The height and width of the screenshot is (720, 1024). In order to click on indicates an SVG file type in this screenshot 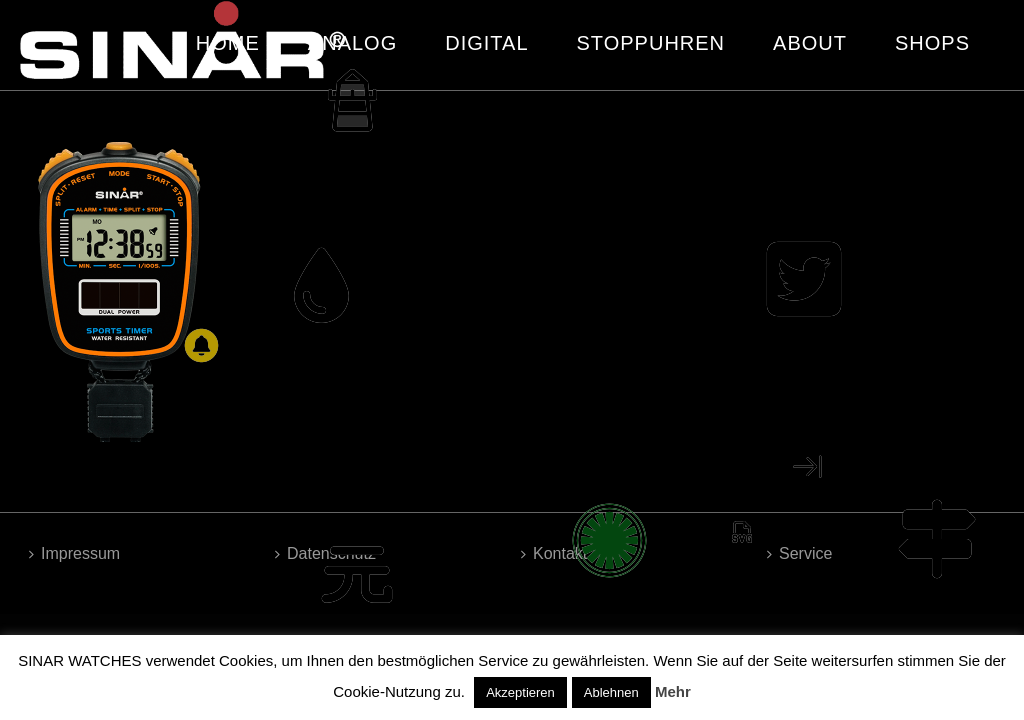, I will do `click(742, 532)`.